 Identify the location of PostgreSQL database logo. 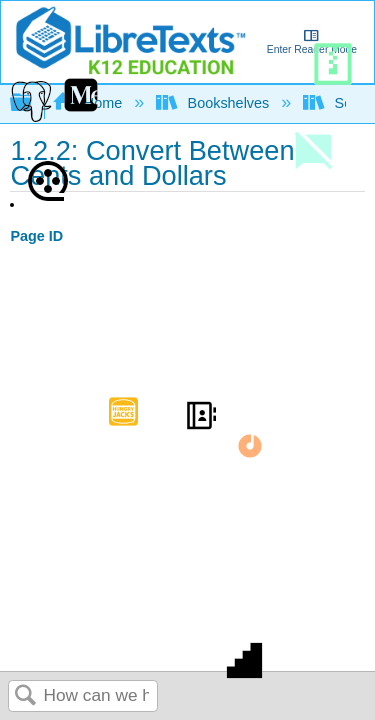
(31, 101).